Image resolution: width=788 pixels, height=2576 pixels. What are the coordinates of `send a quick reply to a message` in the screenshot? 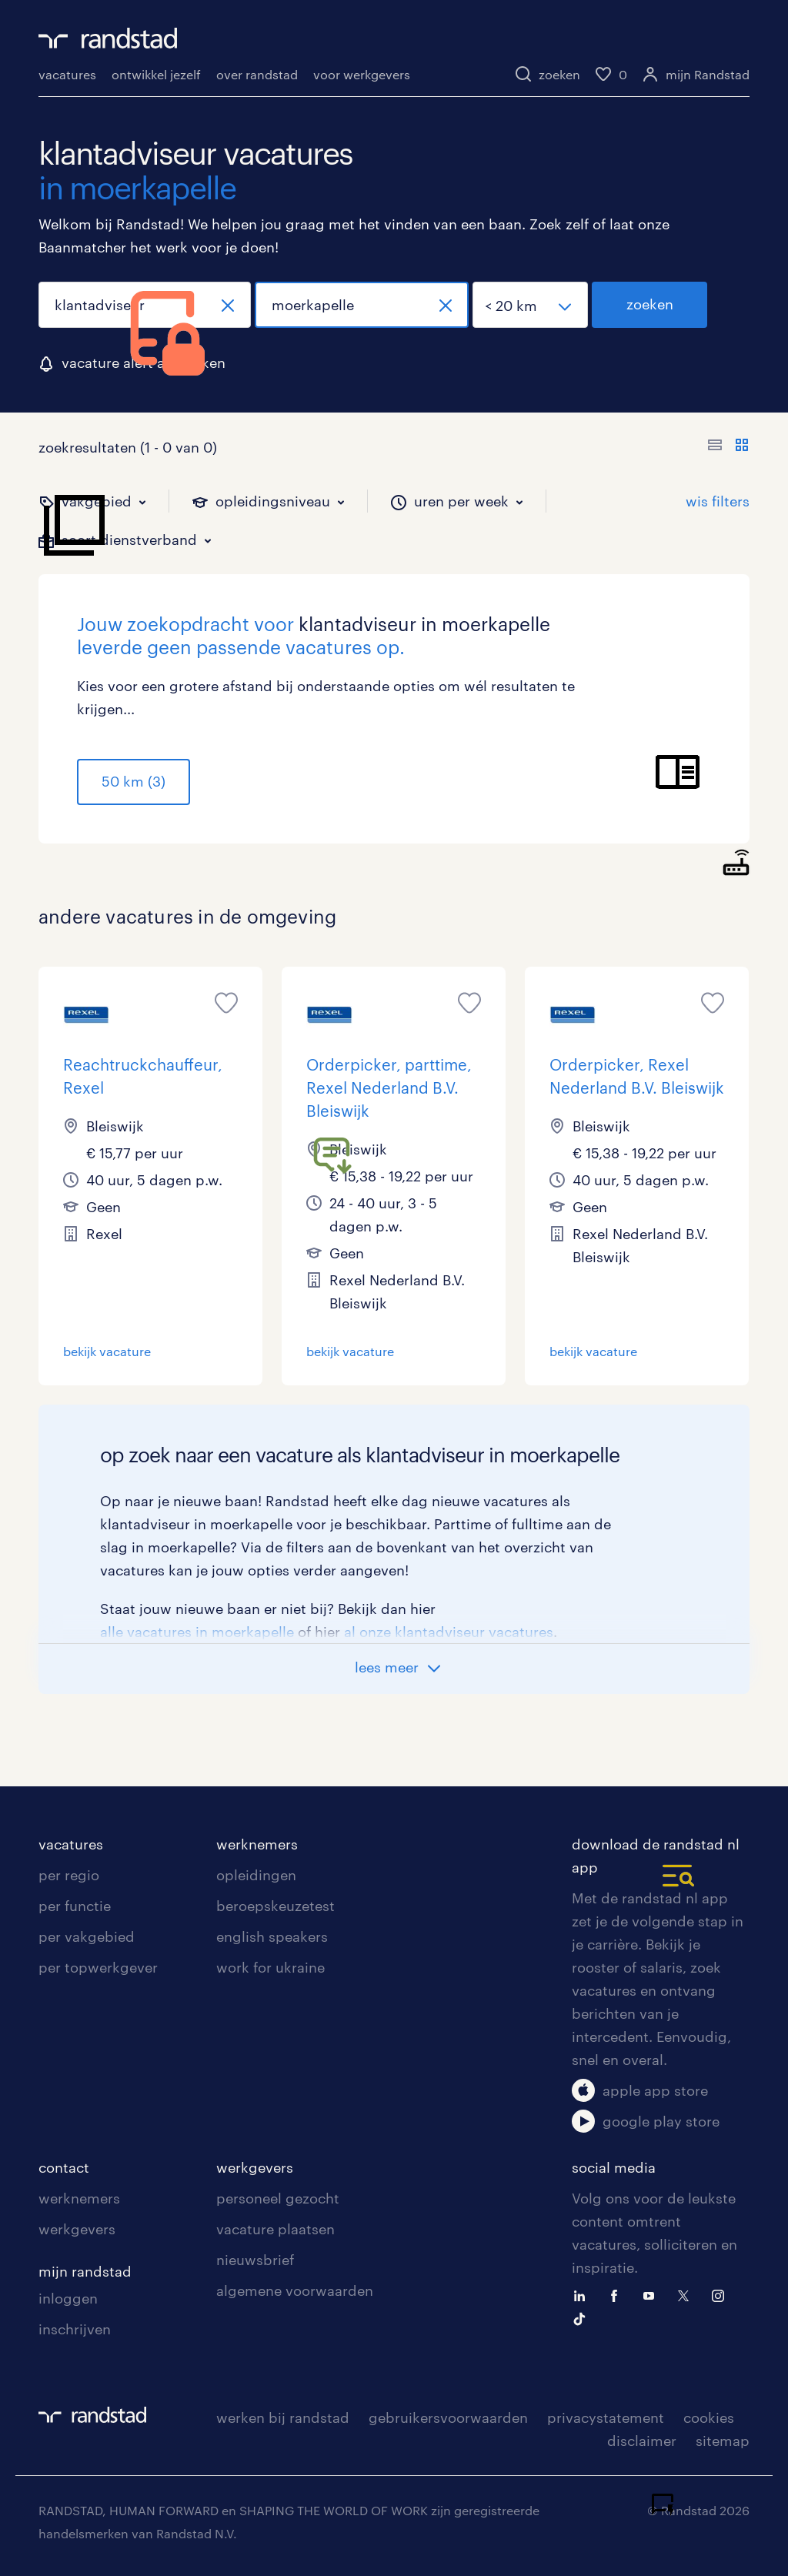 It's located at (663, 2504).